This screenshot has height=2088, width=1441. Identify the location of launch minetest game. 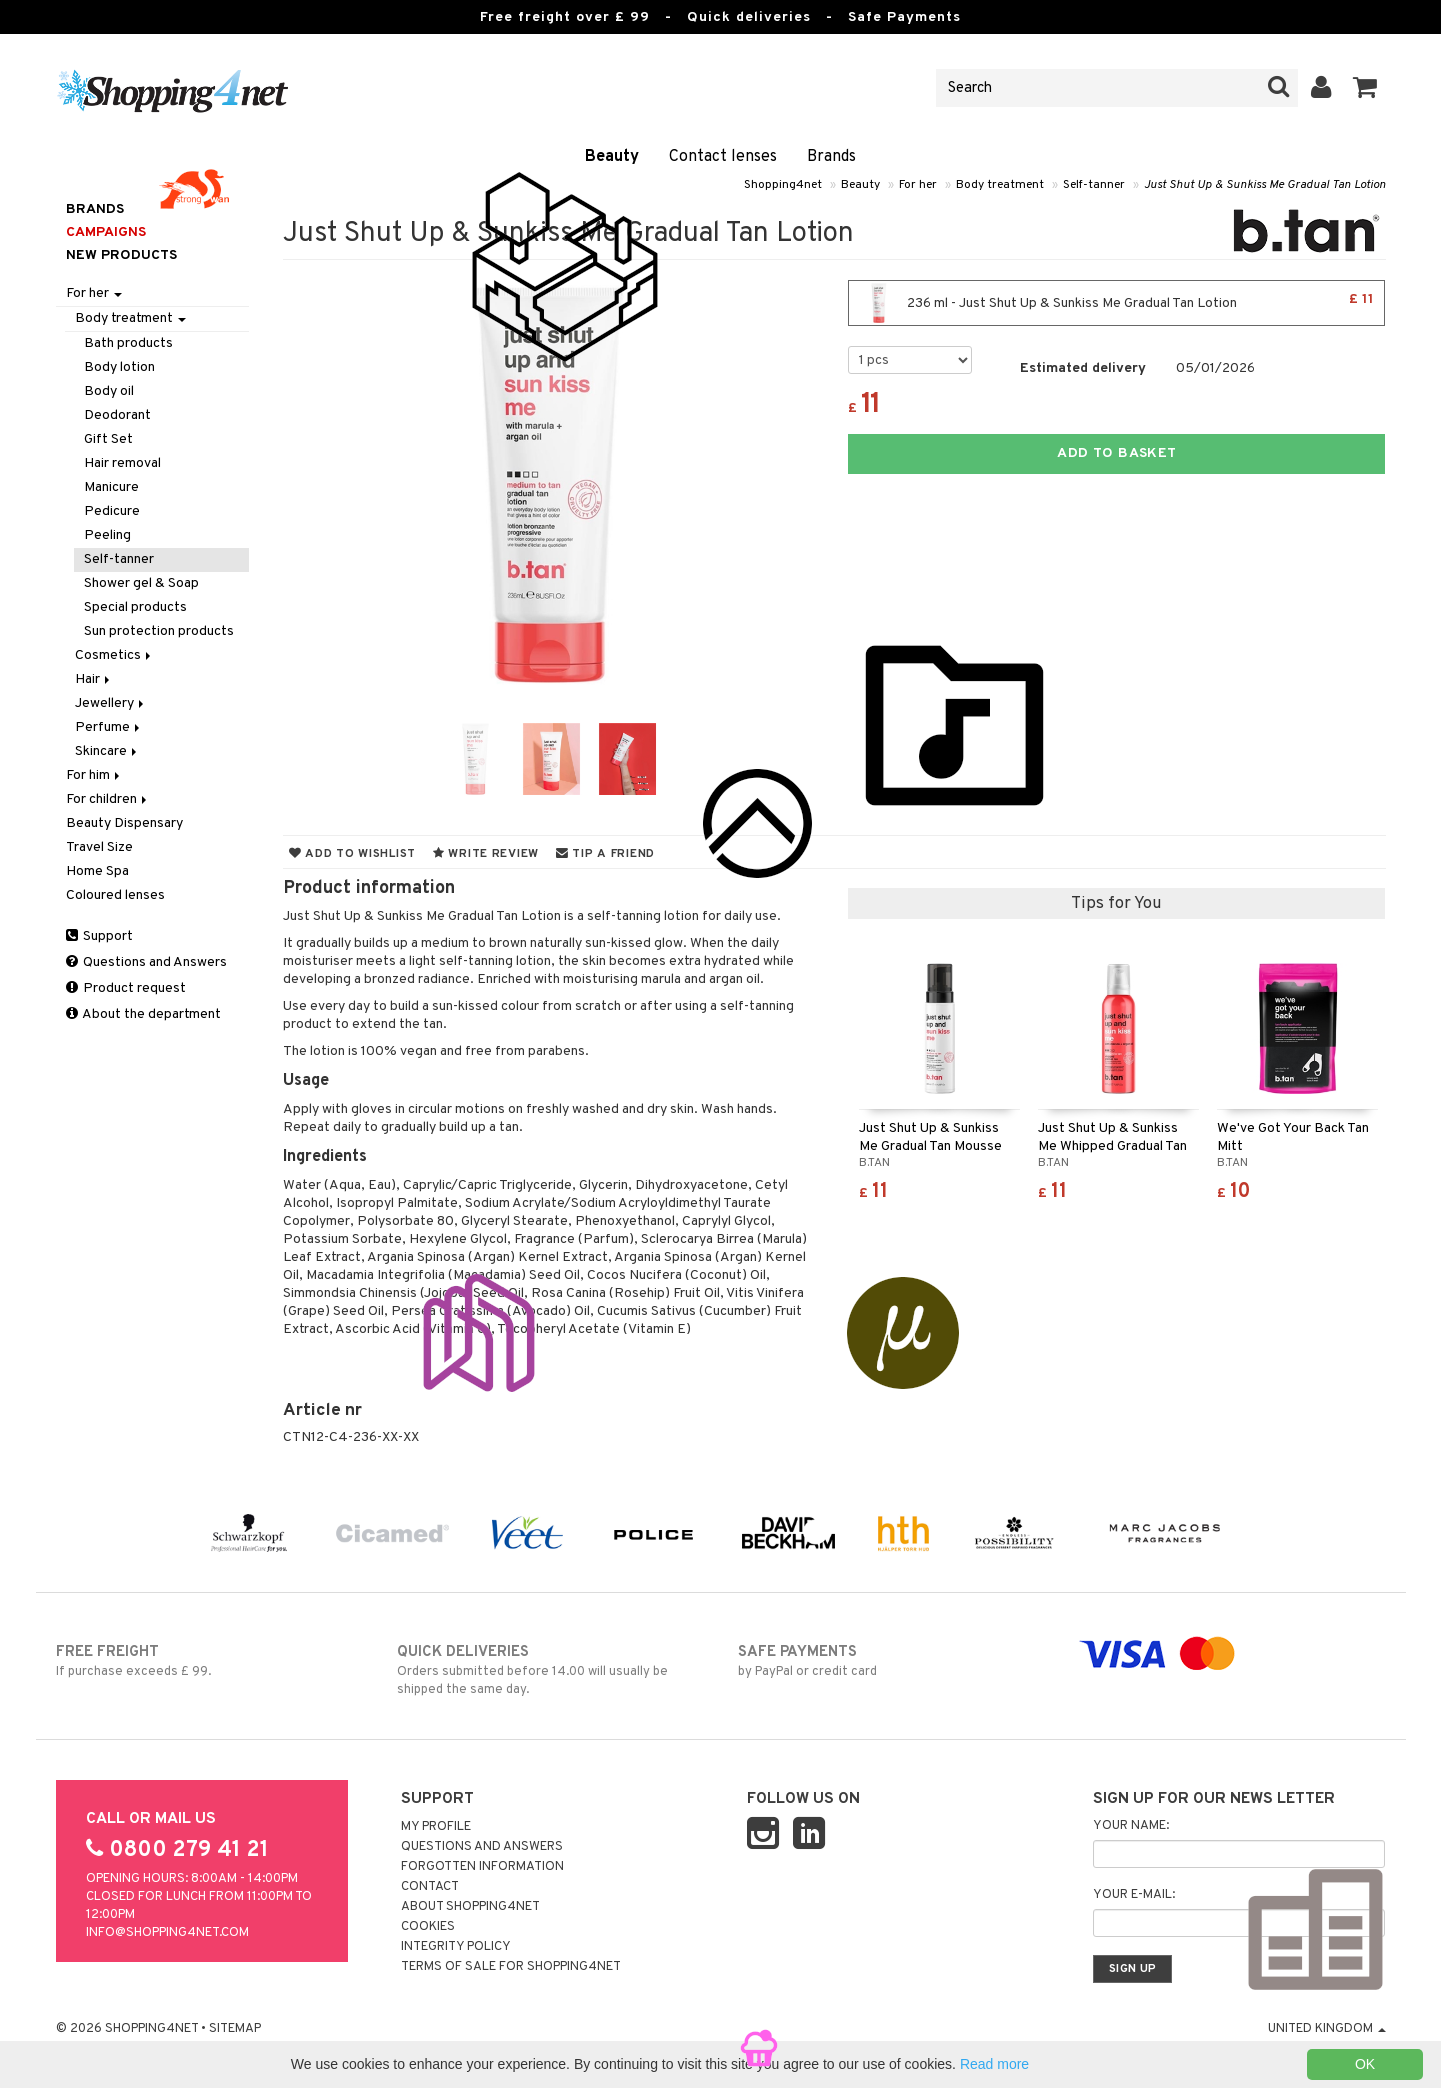
(565, 267).